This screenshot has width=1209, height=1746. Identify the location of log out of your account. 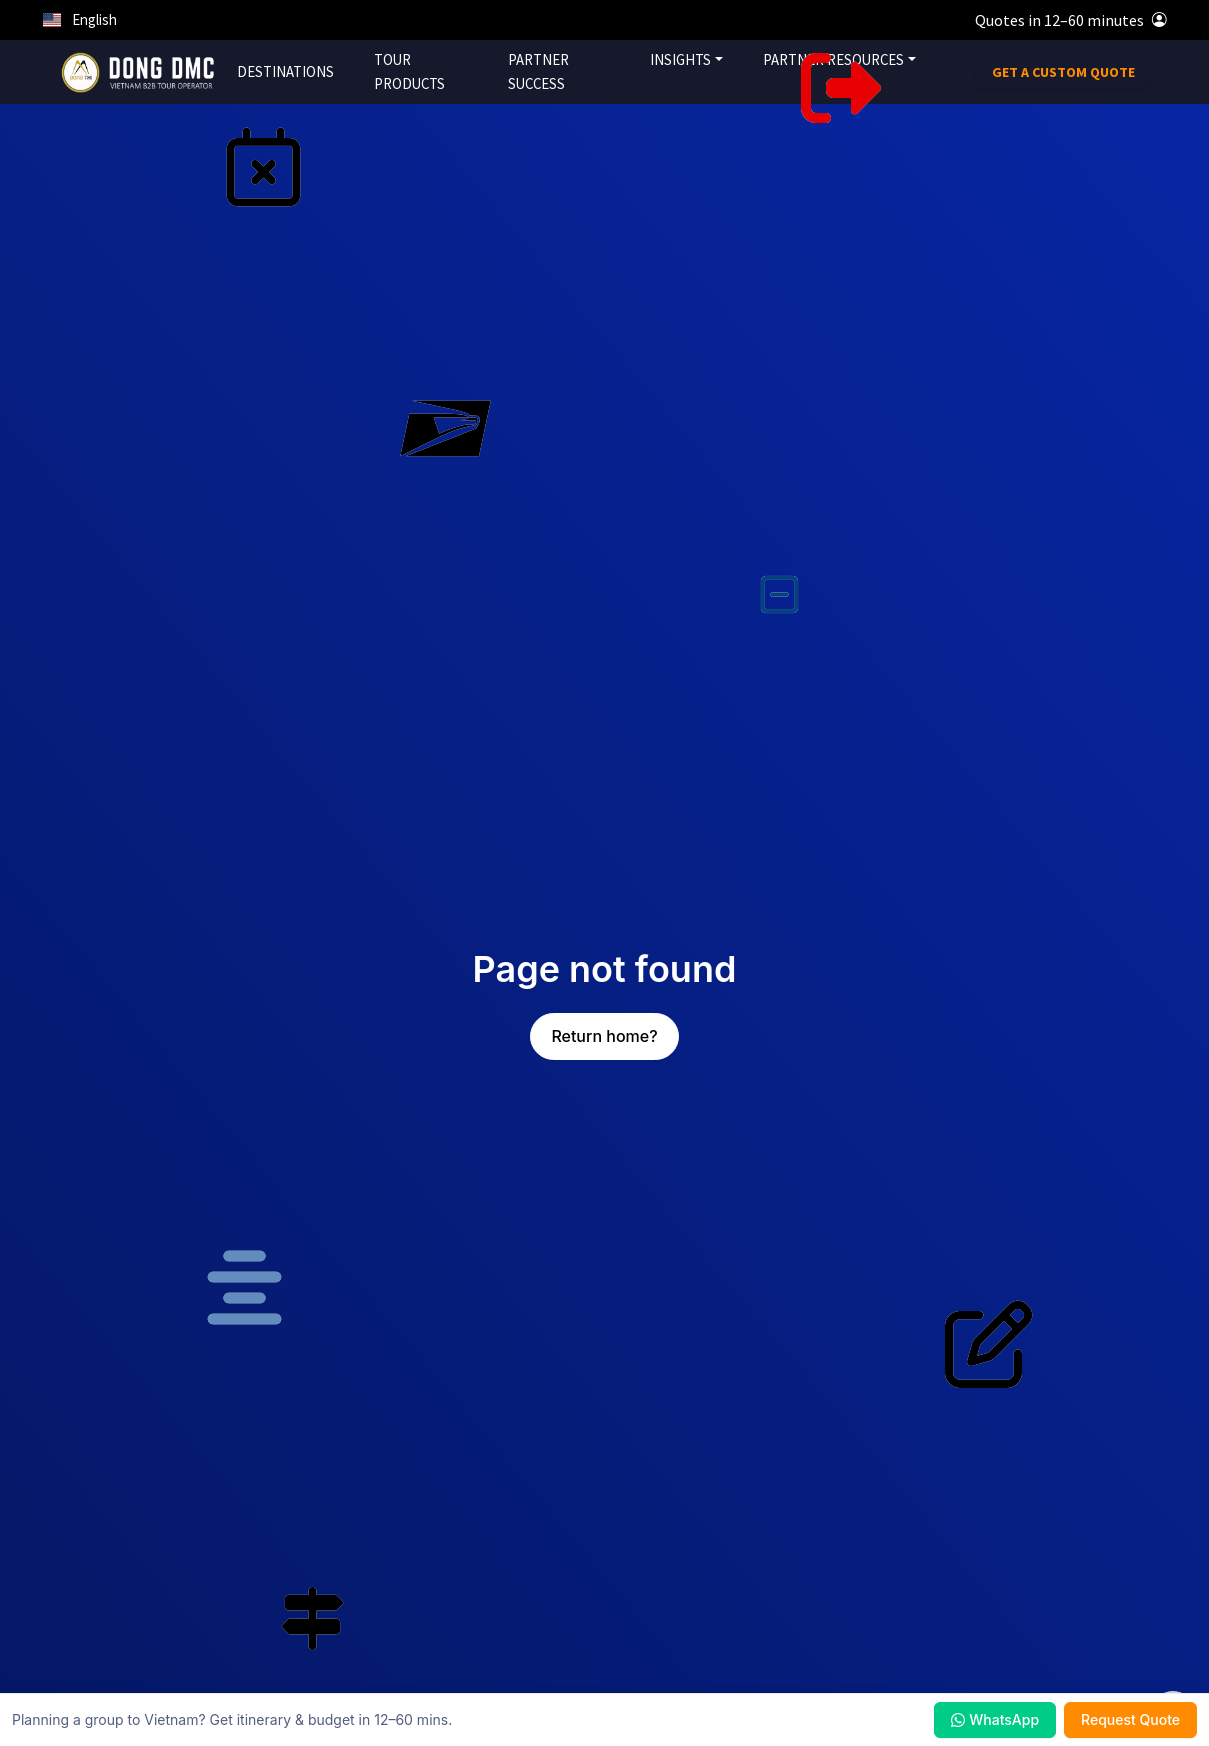
(841, 88).